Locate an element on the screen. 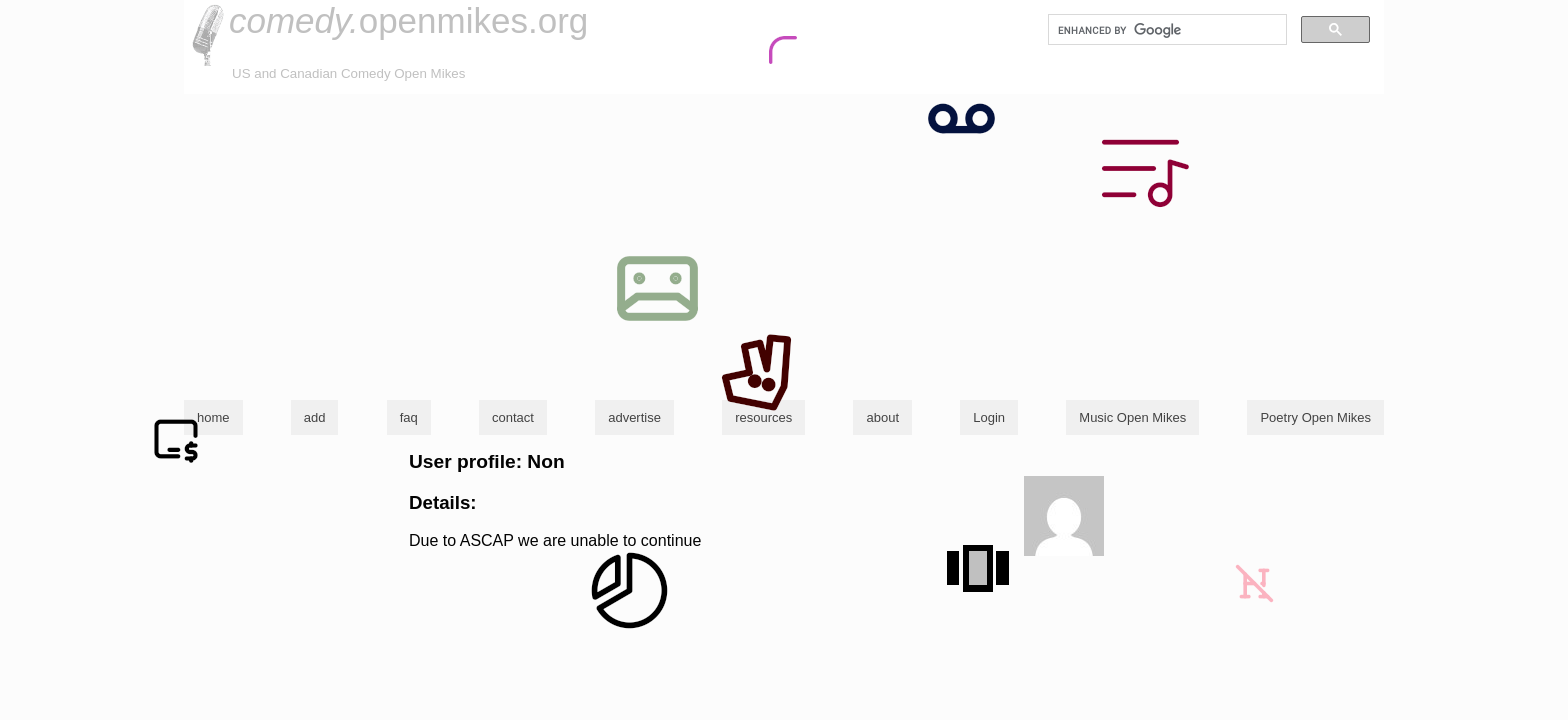 This screenshot has width=1568, height=720. view your playlist is located at coordinates (1140, 168).